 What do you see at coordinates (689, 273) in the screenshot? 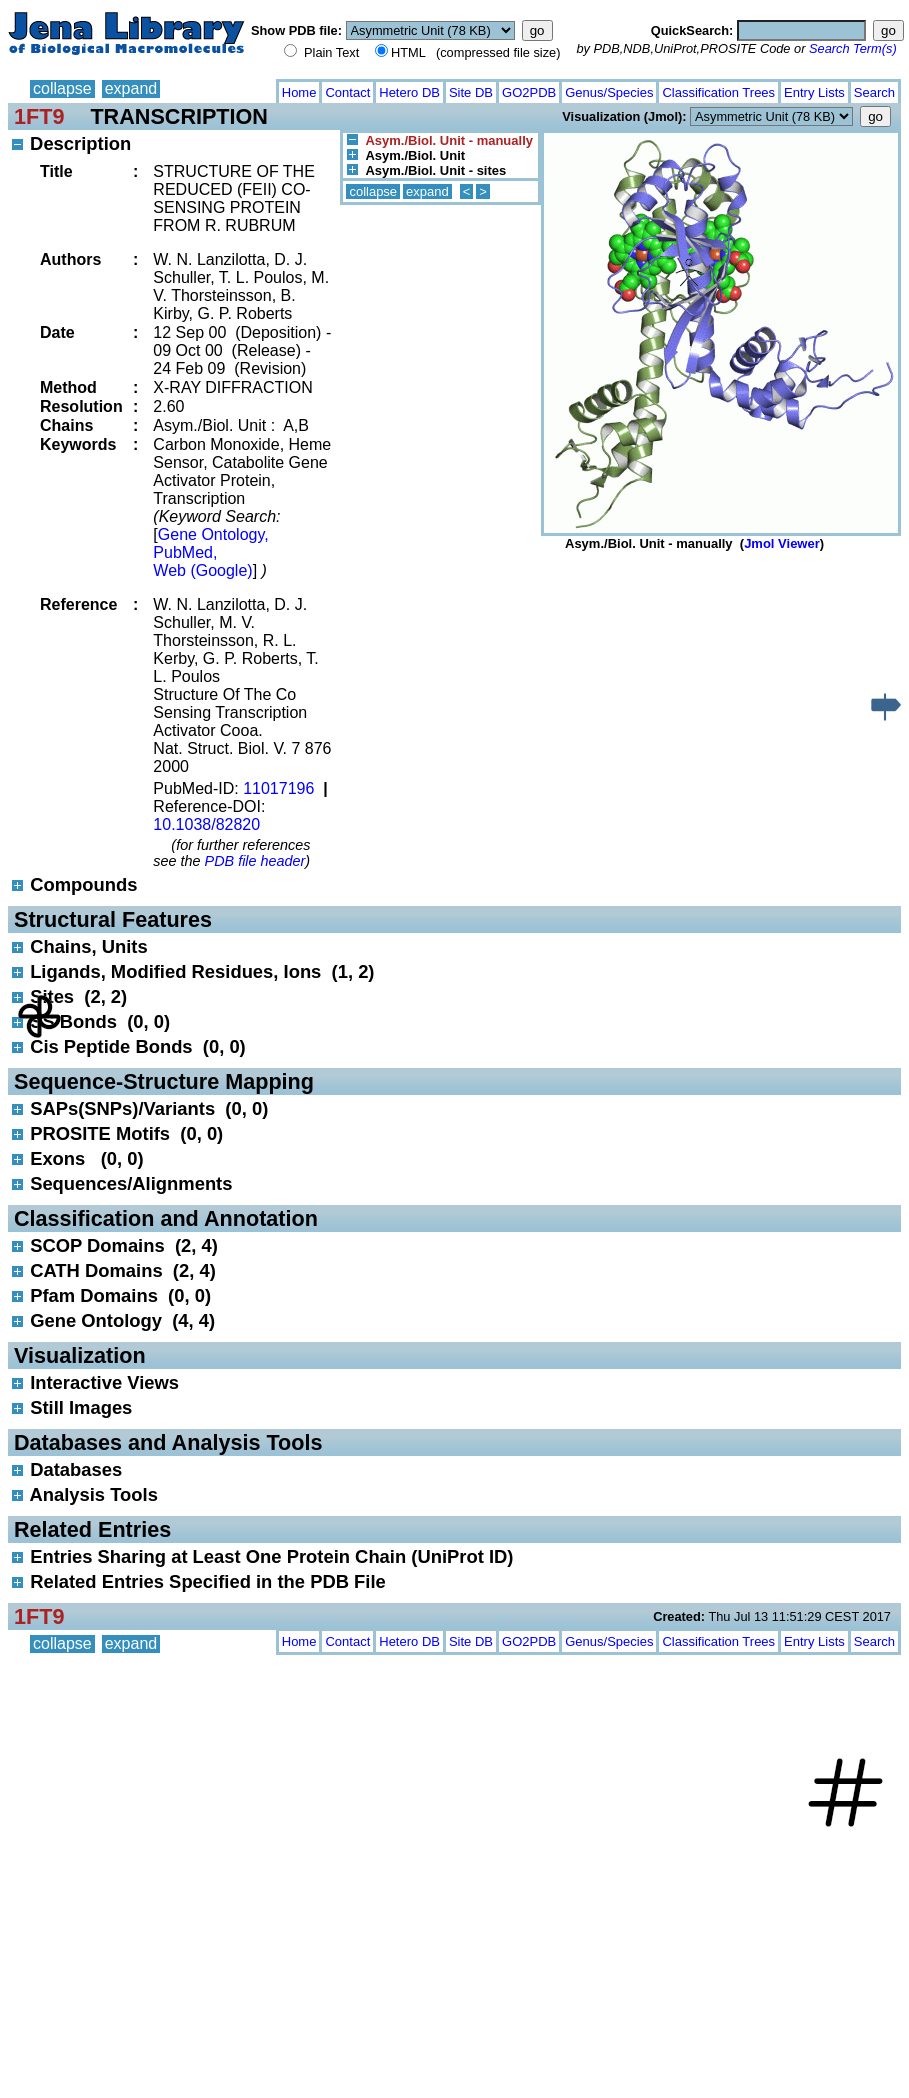
I see `view user profile` at bounding box center [689, 273].